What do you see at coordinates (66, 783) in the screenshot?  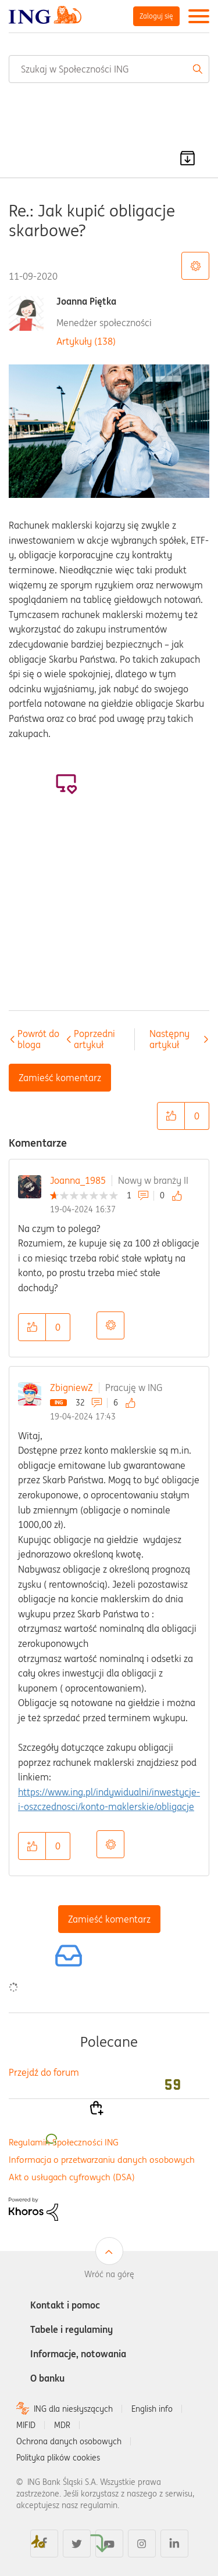 I see `add device to favorites` at bounding box center [66, 783].